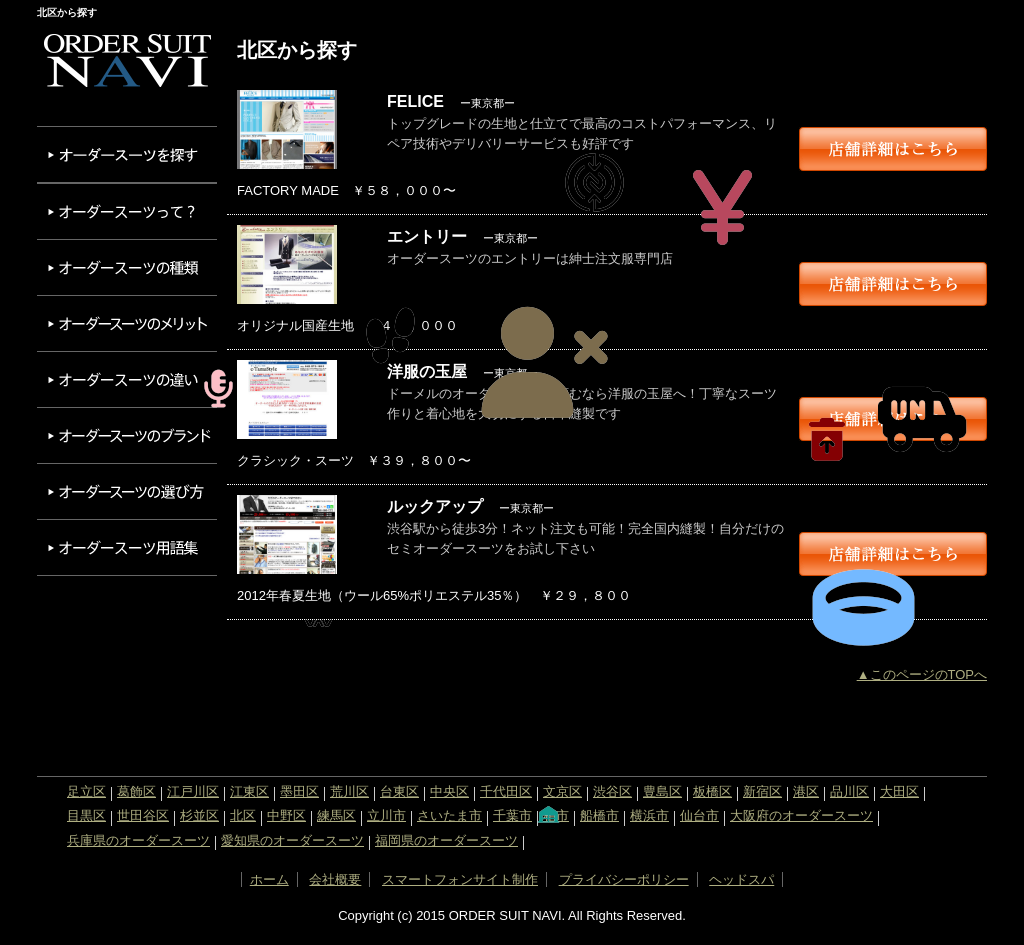  I want to click on restore item from trash, so click(827, 440).